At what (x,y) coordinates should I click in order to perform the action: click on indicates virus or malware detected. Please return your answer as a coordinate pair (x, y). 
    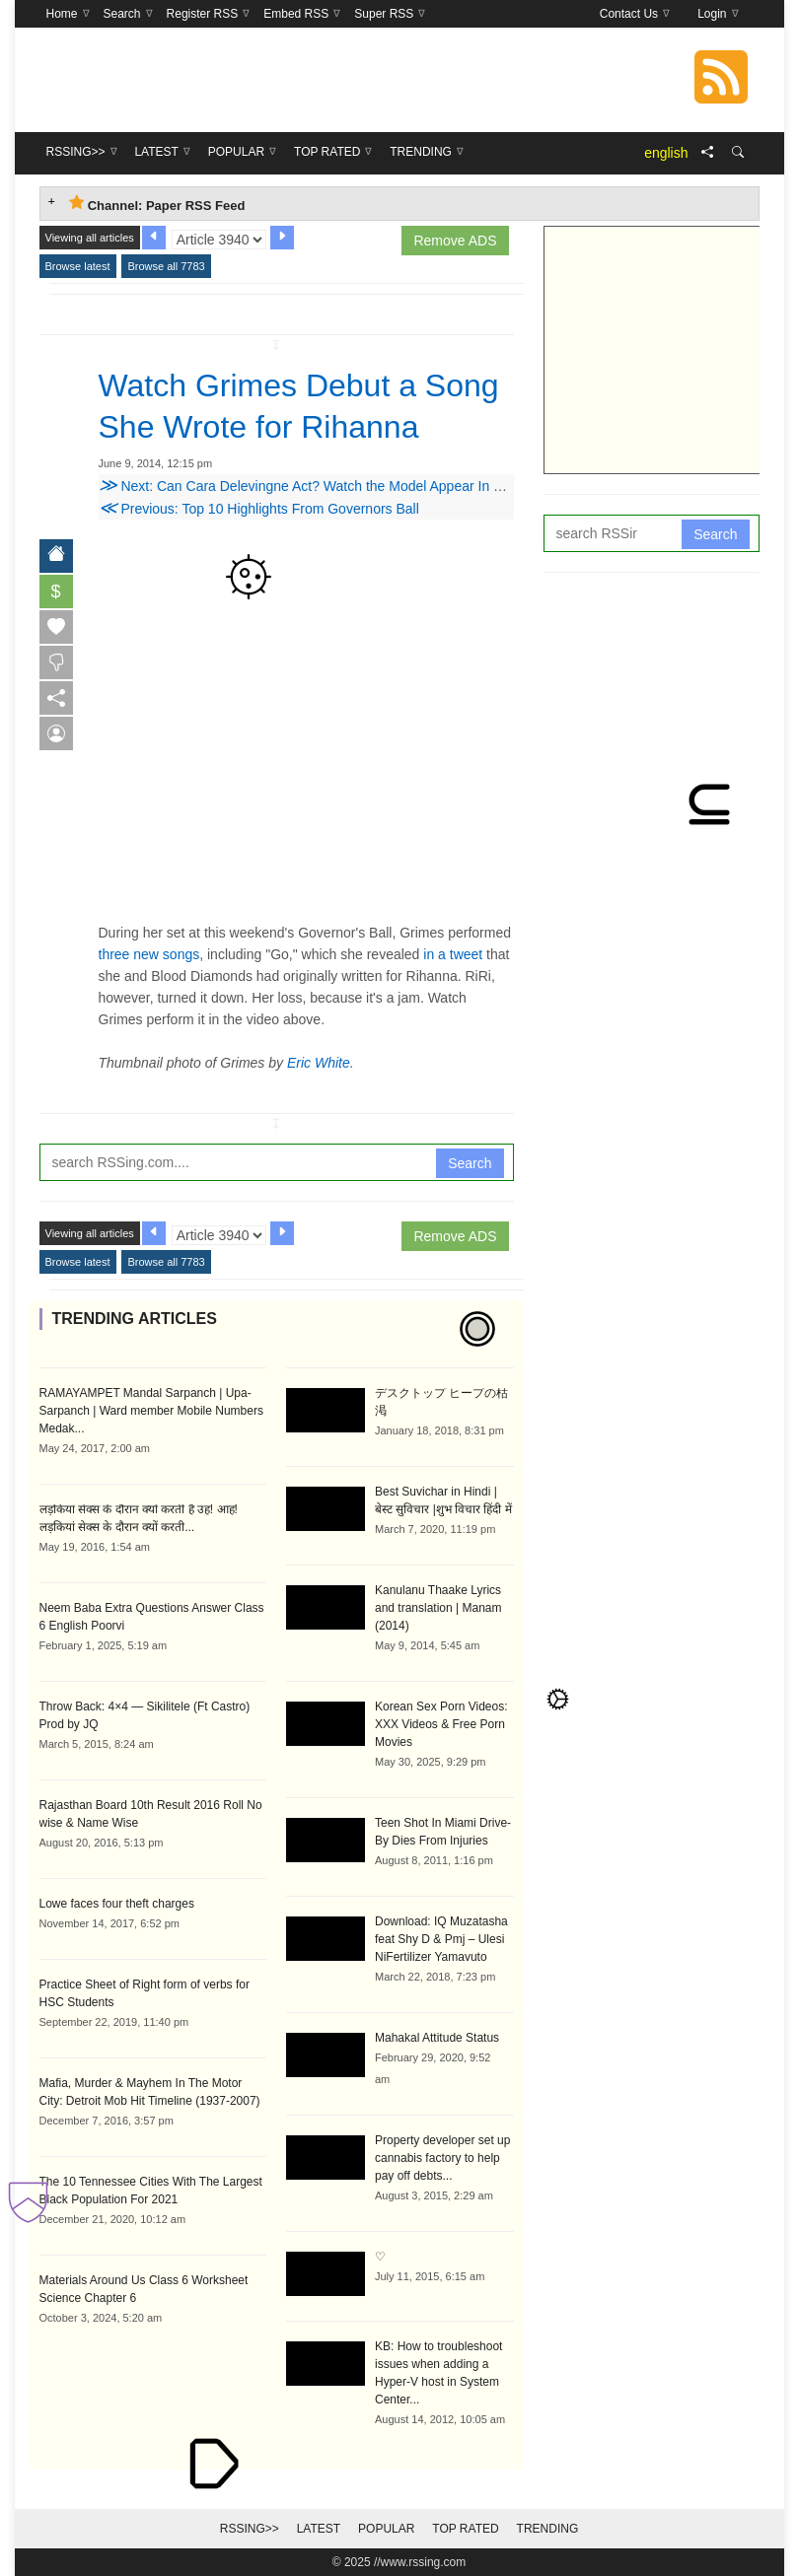
    Looking at the image, I should click on (249, 577).